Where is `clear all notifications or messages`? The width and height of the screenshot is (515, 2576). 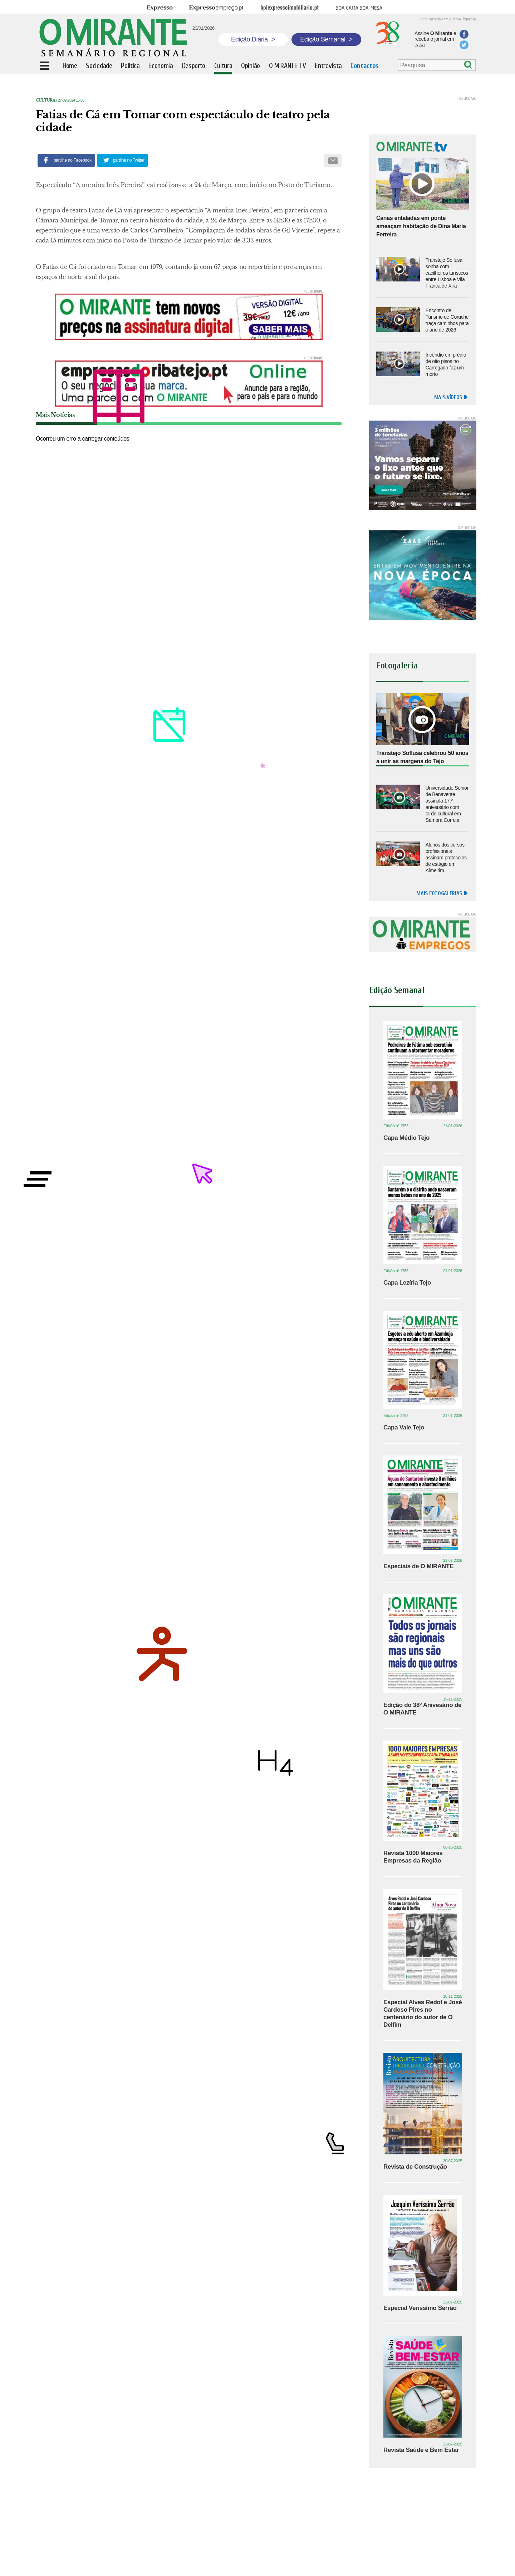
clear all notifications or messages is located at coordinates (38, 1179).